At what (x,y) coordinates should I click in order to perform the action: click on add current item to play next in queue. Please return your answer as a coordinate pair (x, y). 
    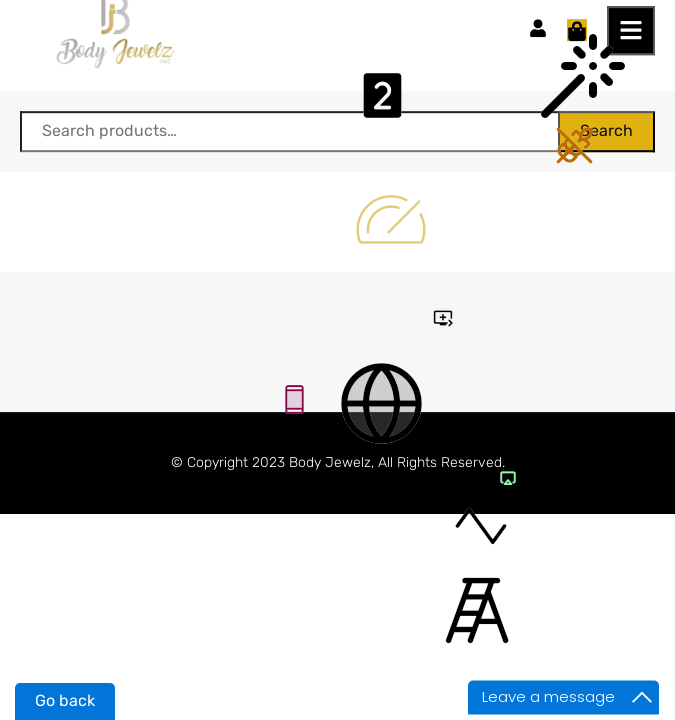
    Looking at the image, I should click on (443, 318).